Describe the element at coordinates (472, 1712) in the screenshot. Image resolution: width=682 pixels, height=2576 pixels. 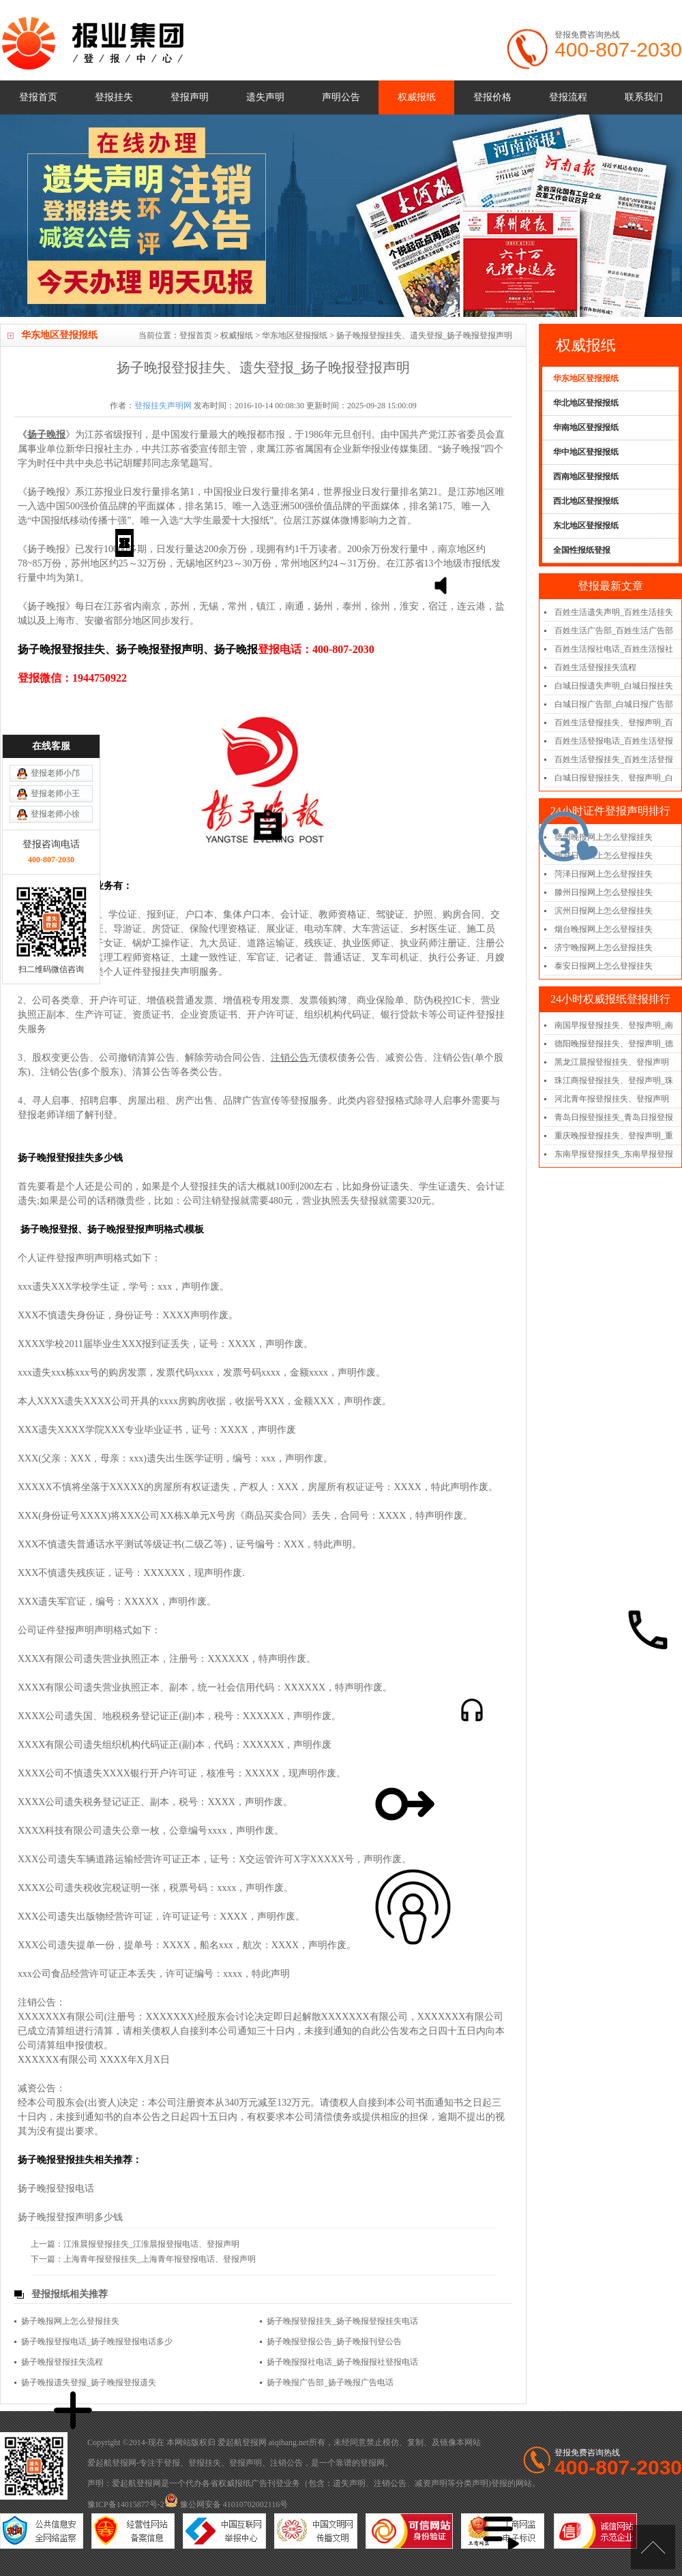
I see `access audio or voice support` at that location.